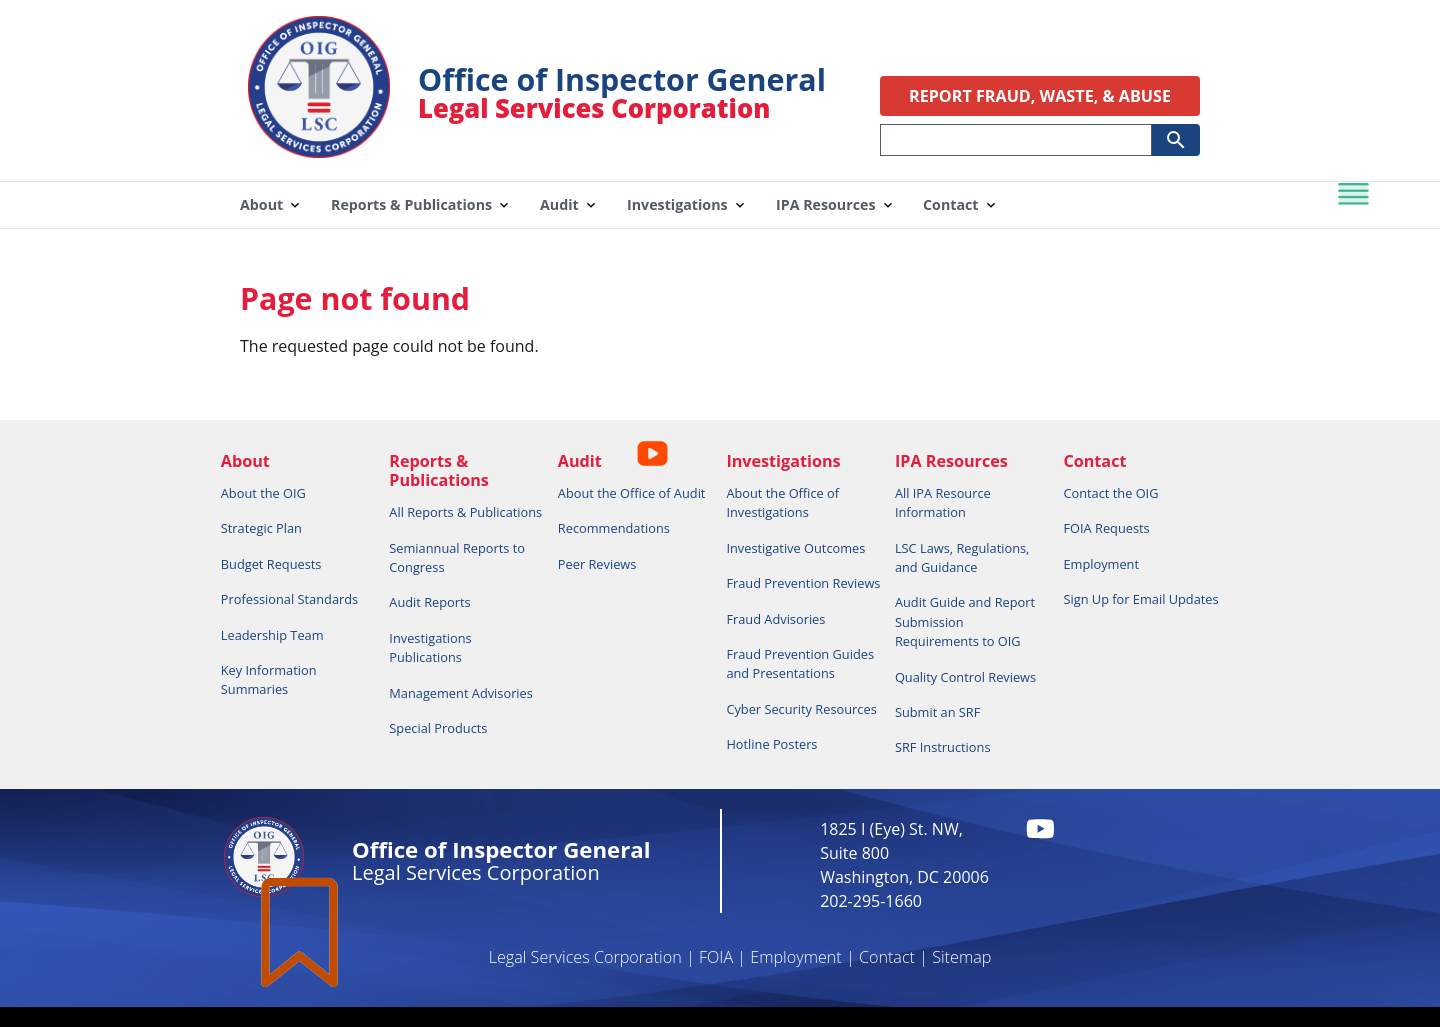 This screenshot has height=1027, width=1440. What do you see at coordinates (299, 932) in the screenshot?
I see `save this item for later` at bounding box center [299, 932].